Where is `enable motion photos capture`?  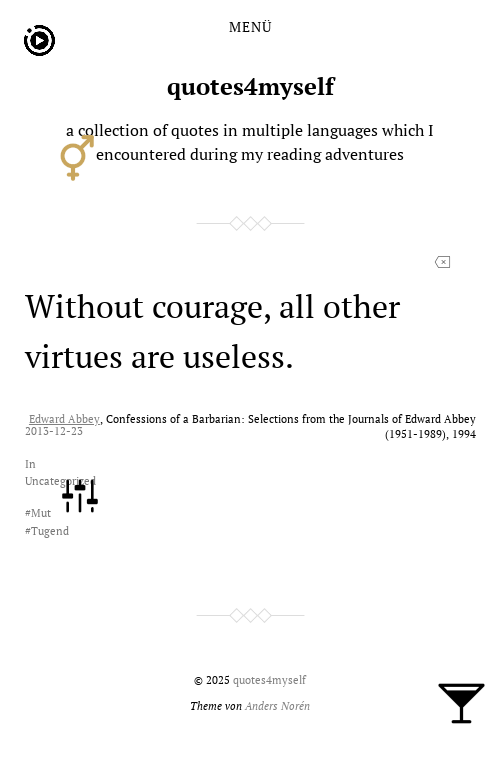 enable motion photos capture is located at coordinates (39, 40).